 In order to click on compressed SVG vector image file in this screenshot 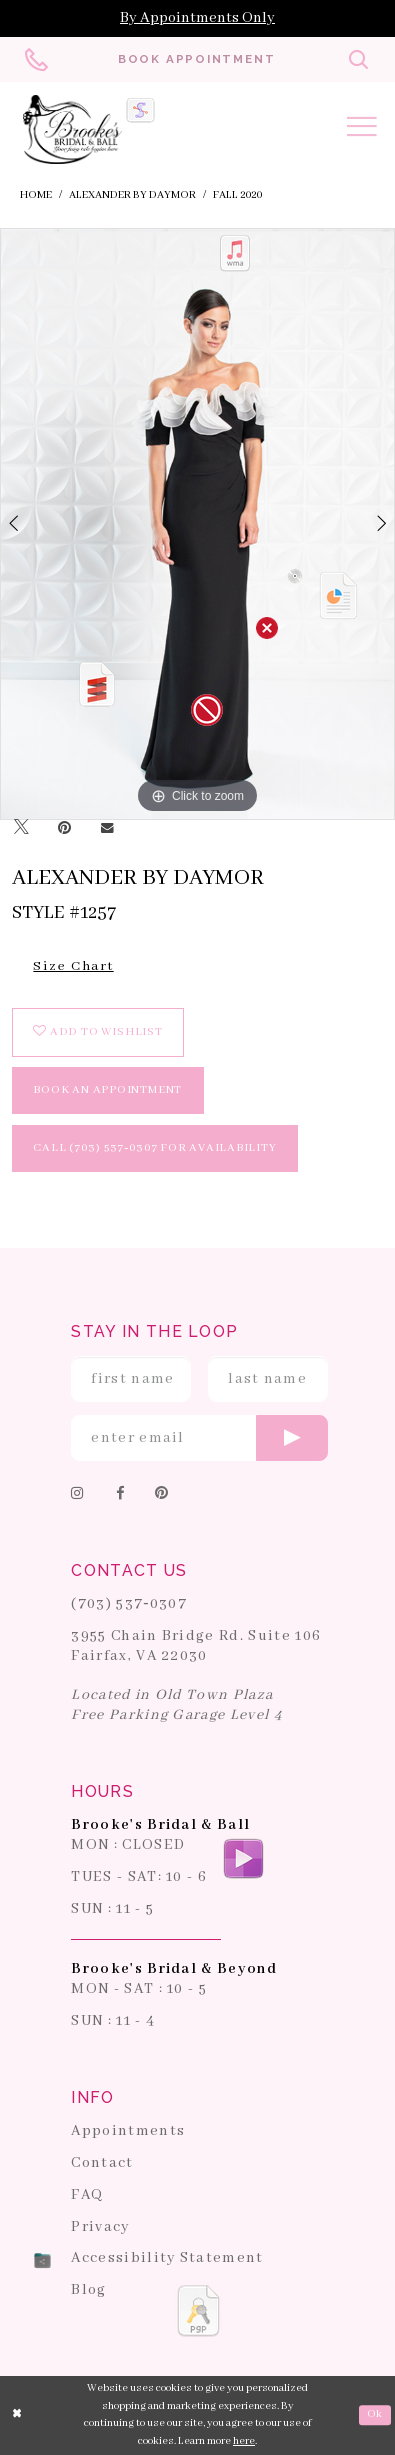, I will do `click(140, 109)`.